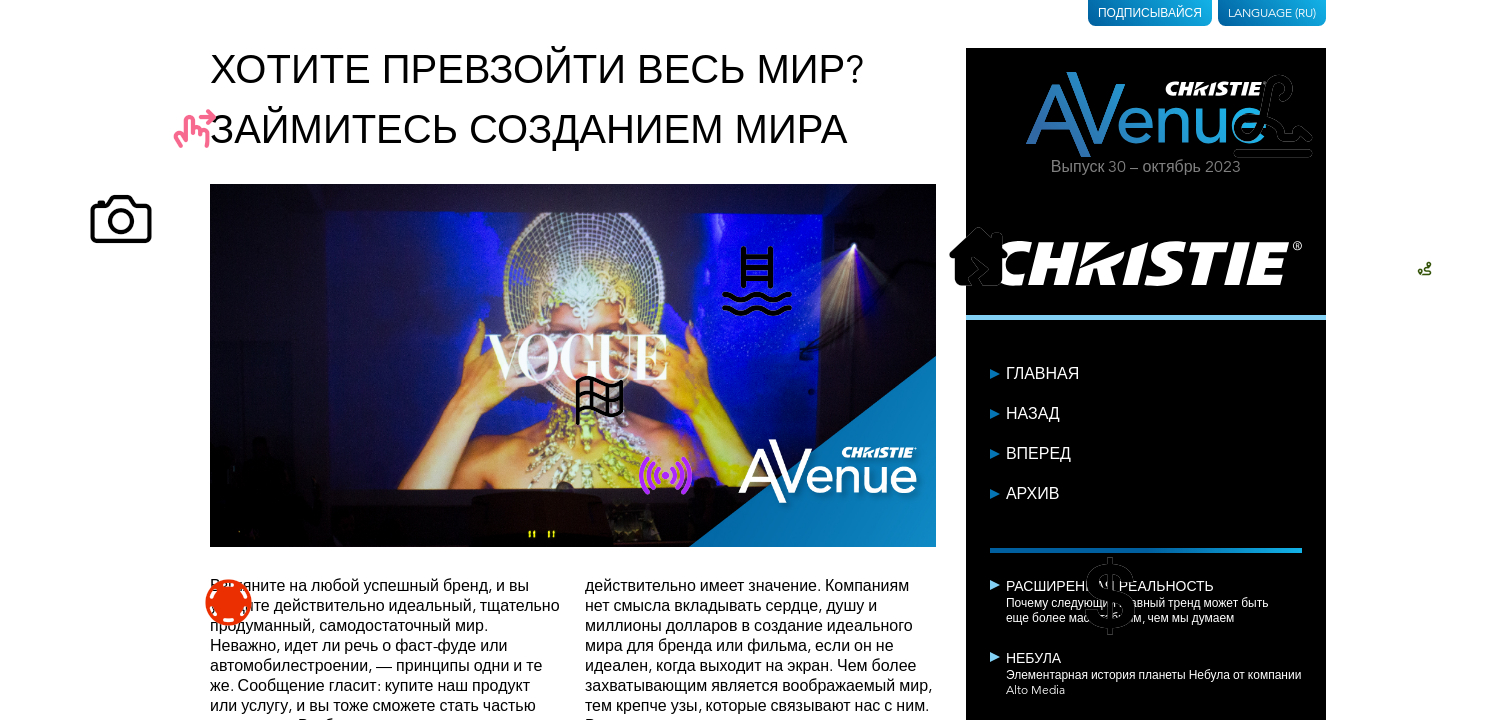 This screenshot has height=720, width=1512. What do you see at coordinates (597, 399) in the screenshot?
I see `indicates finish line or goal completion` at bounding box center [597, 399].